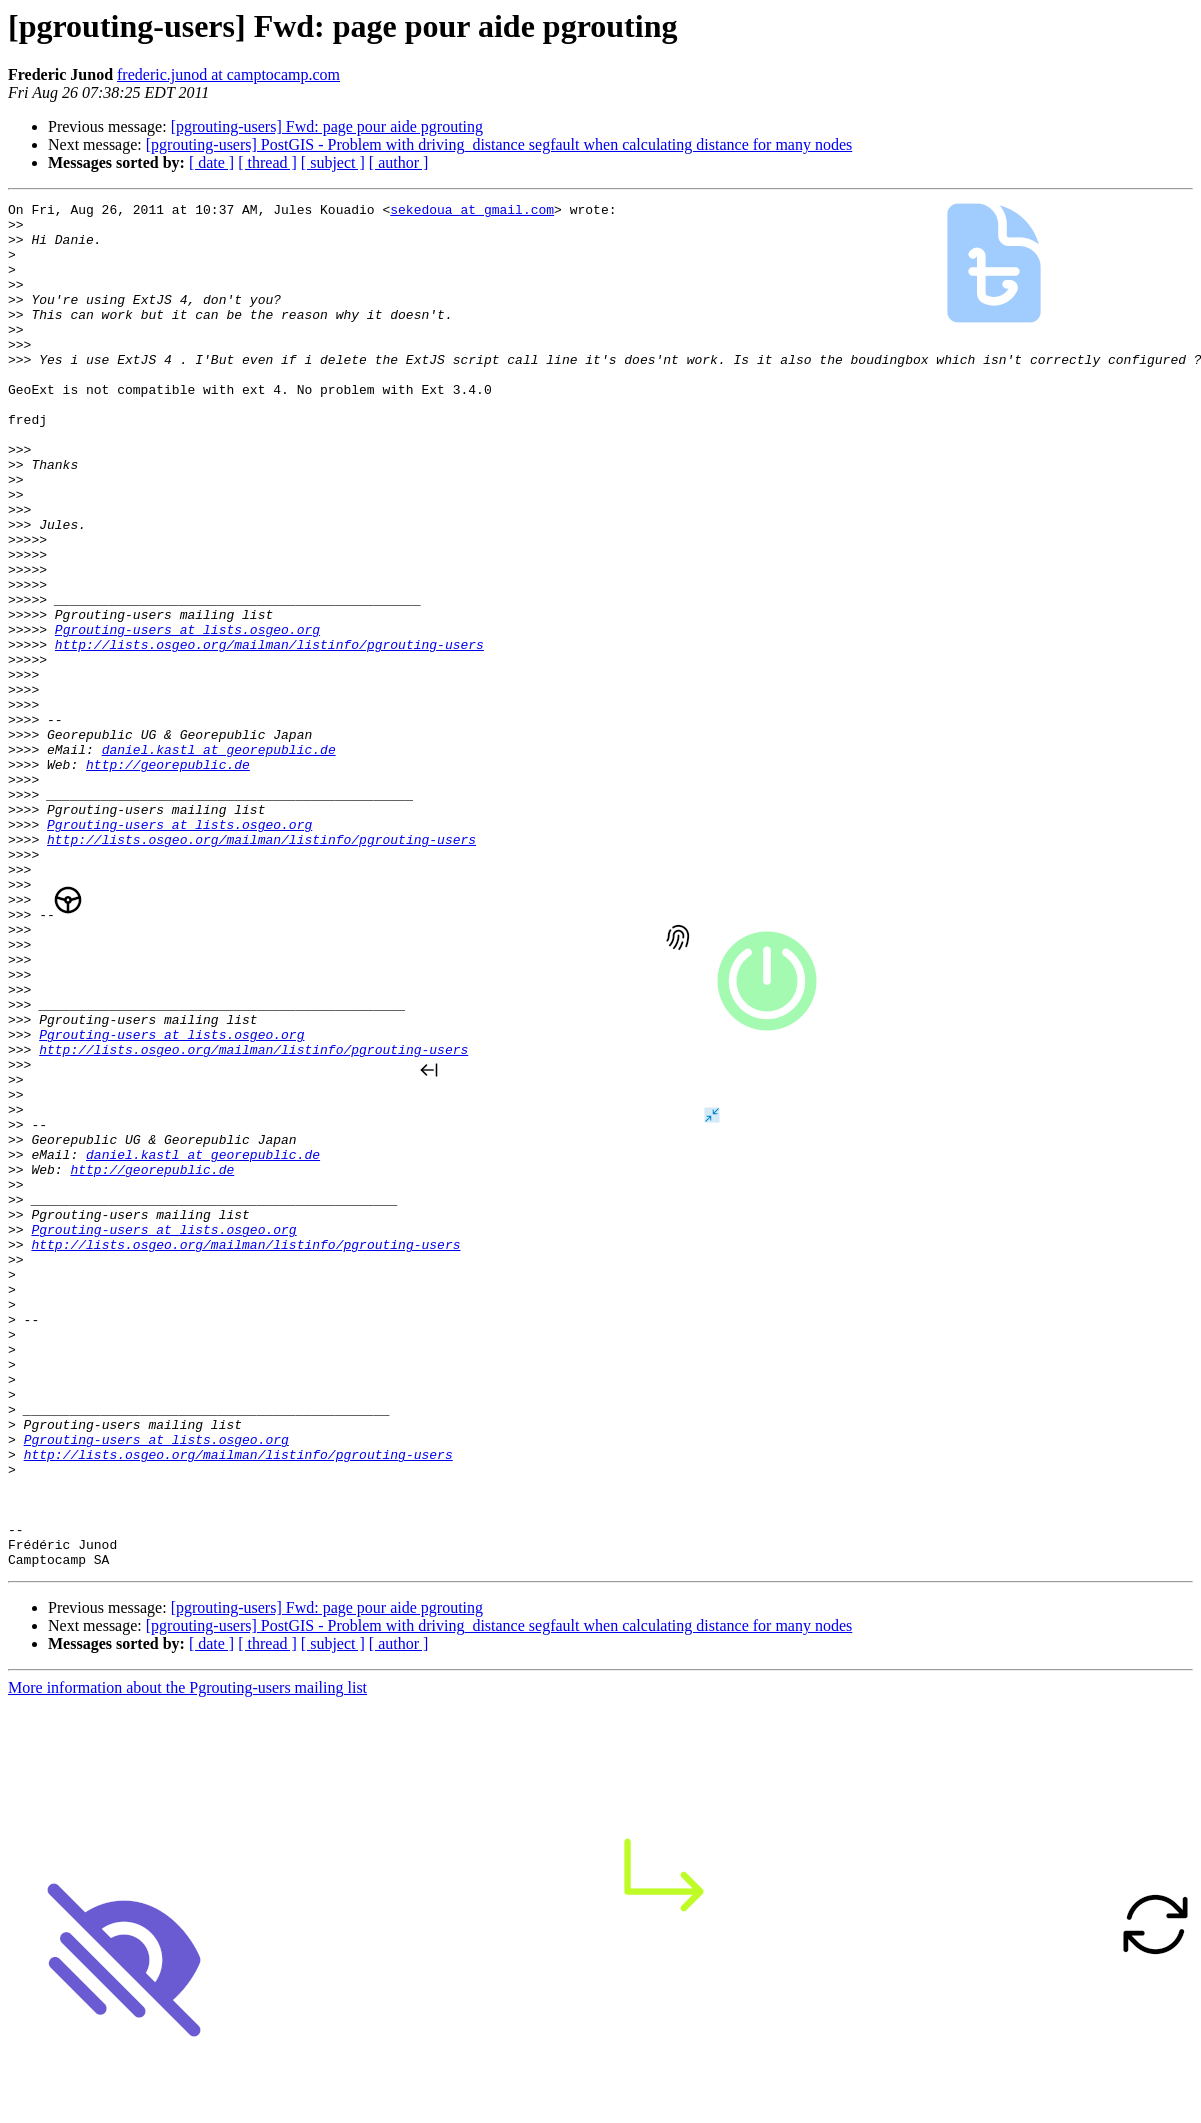  Describe the element at coordinates (68, 900) in the screenshot. I see `access vehicle or driving controls` at that location.